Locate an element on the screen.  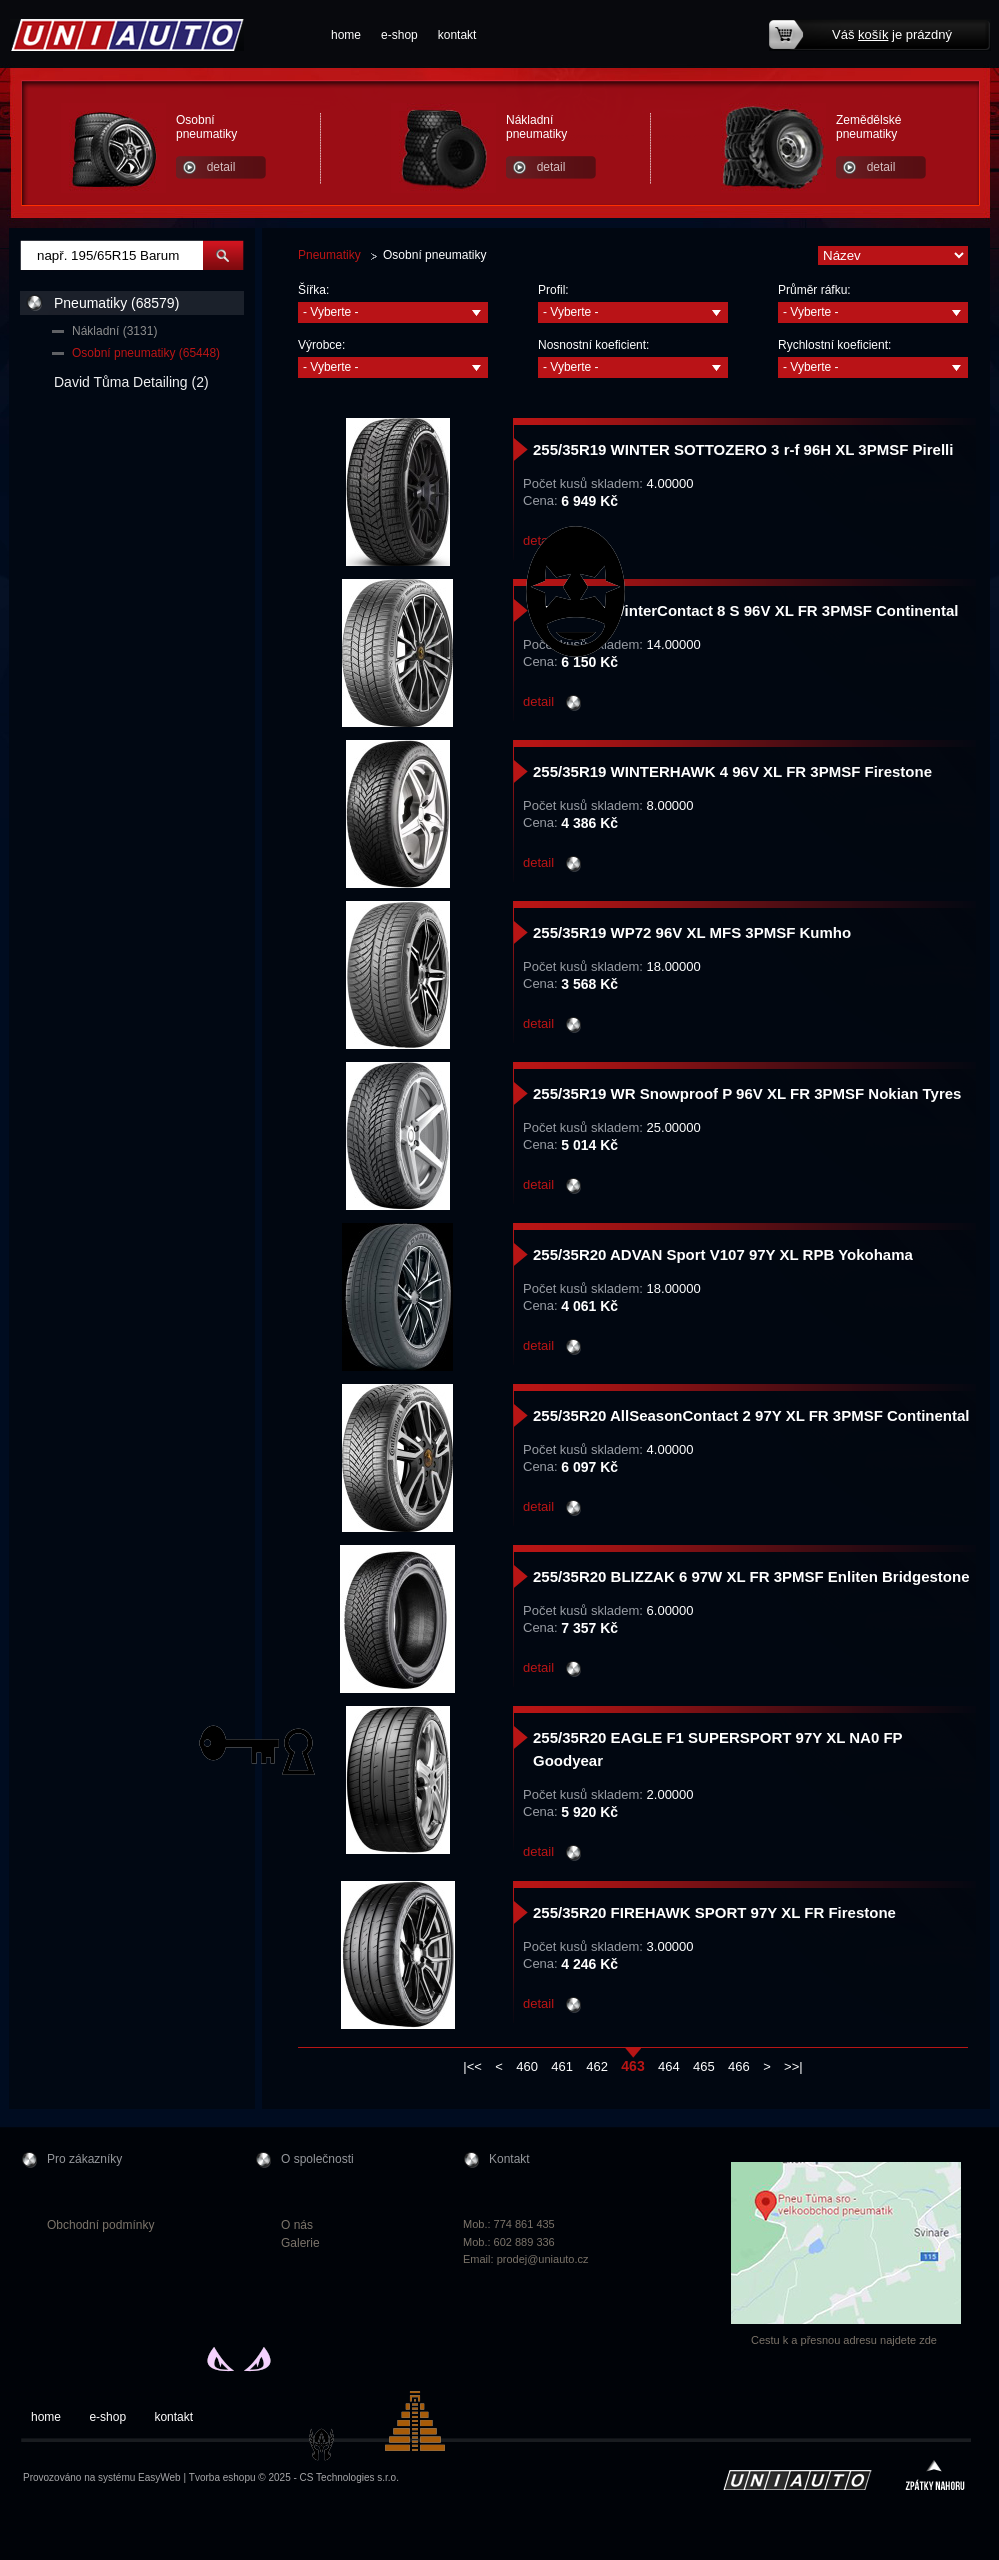
indicates an excited or amazed reaction is located at coordinates (575, 591).